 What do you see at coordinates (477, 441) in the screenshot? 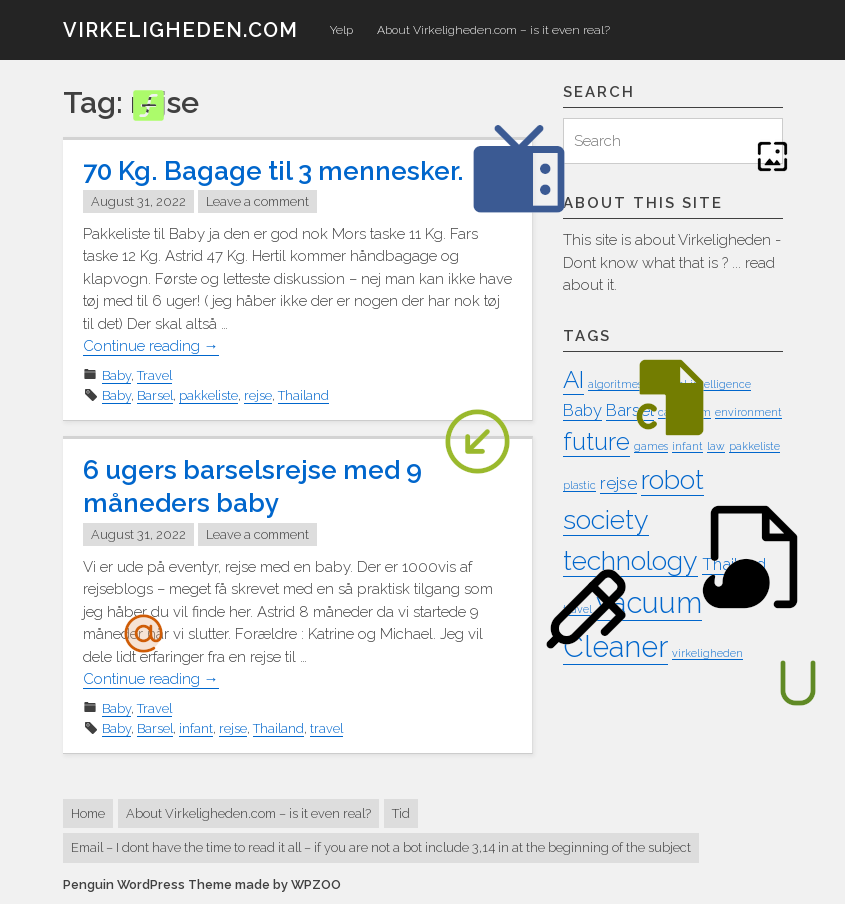
I see `navigate to previous or lower-left content` at bounding box center [477, 441].